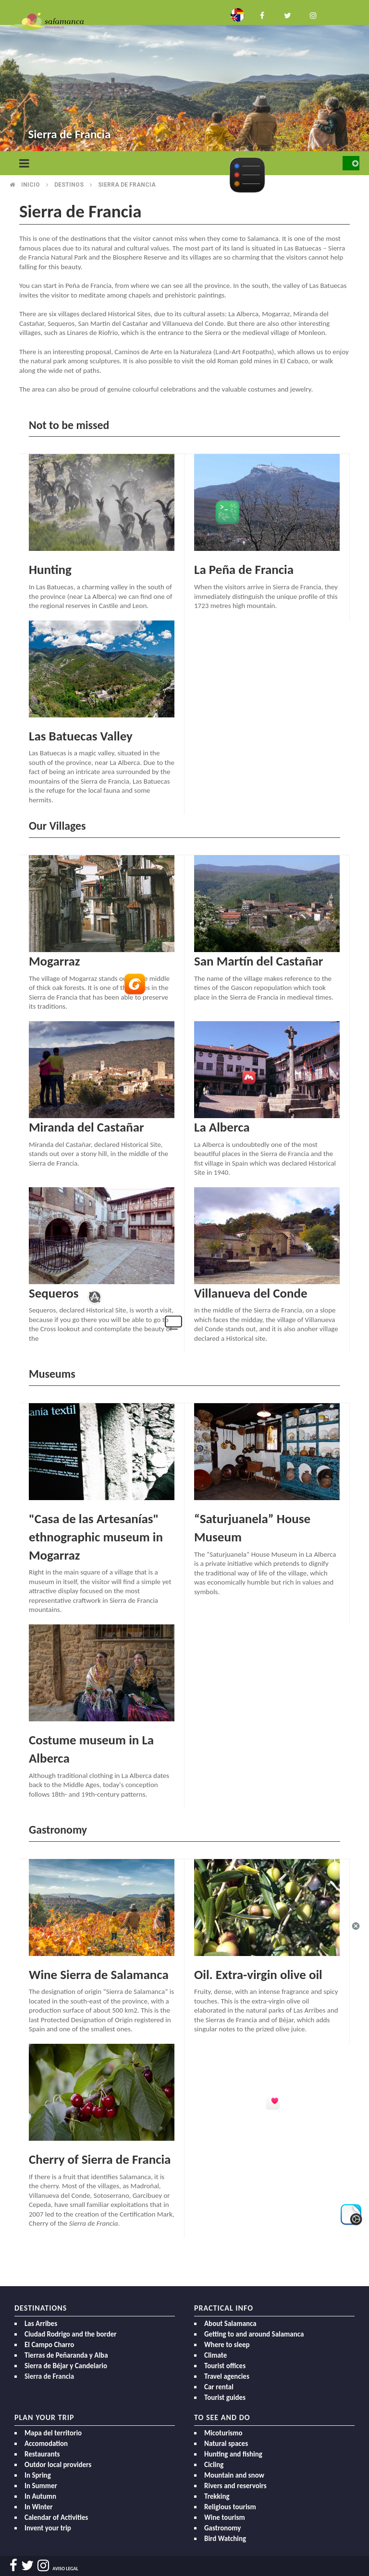 The width and height of the screenshot is (369, 2576). What do you see at coordinates (273, 2103) in the screenshot?
I see `open the Health app to view fitness and wellness data` at bounding box center [273, 2103].